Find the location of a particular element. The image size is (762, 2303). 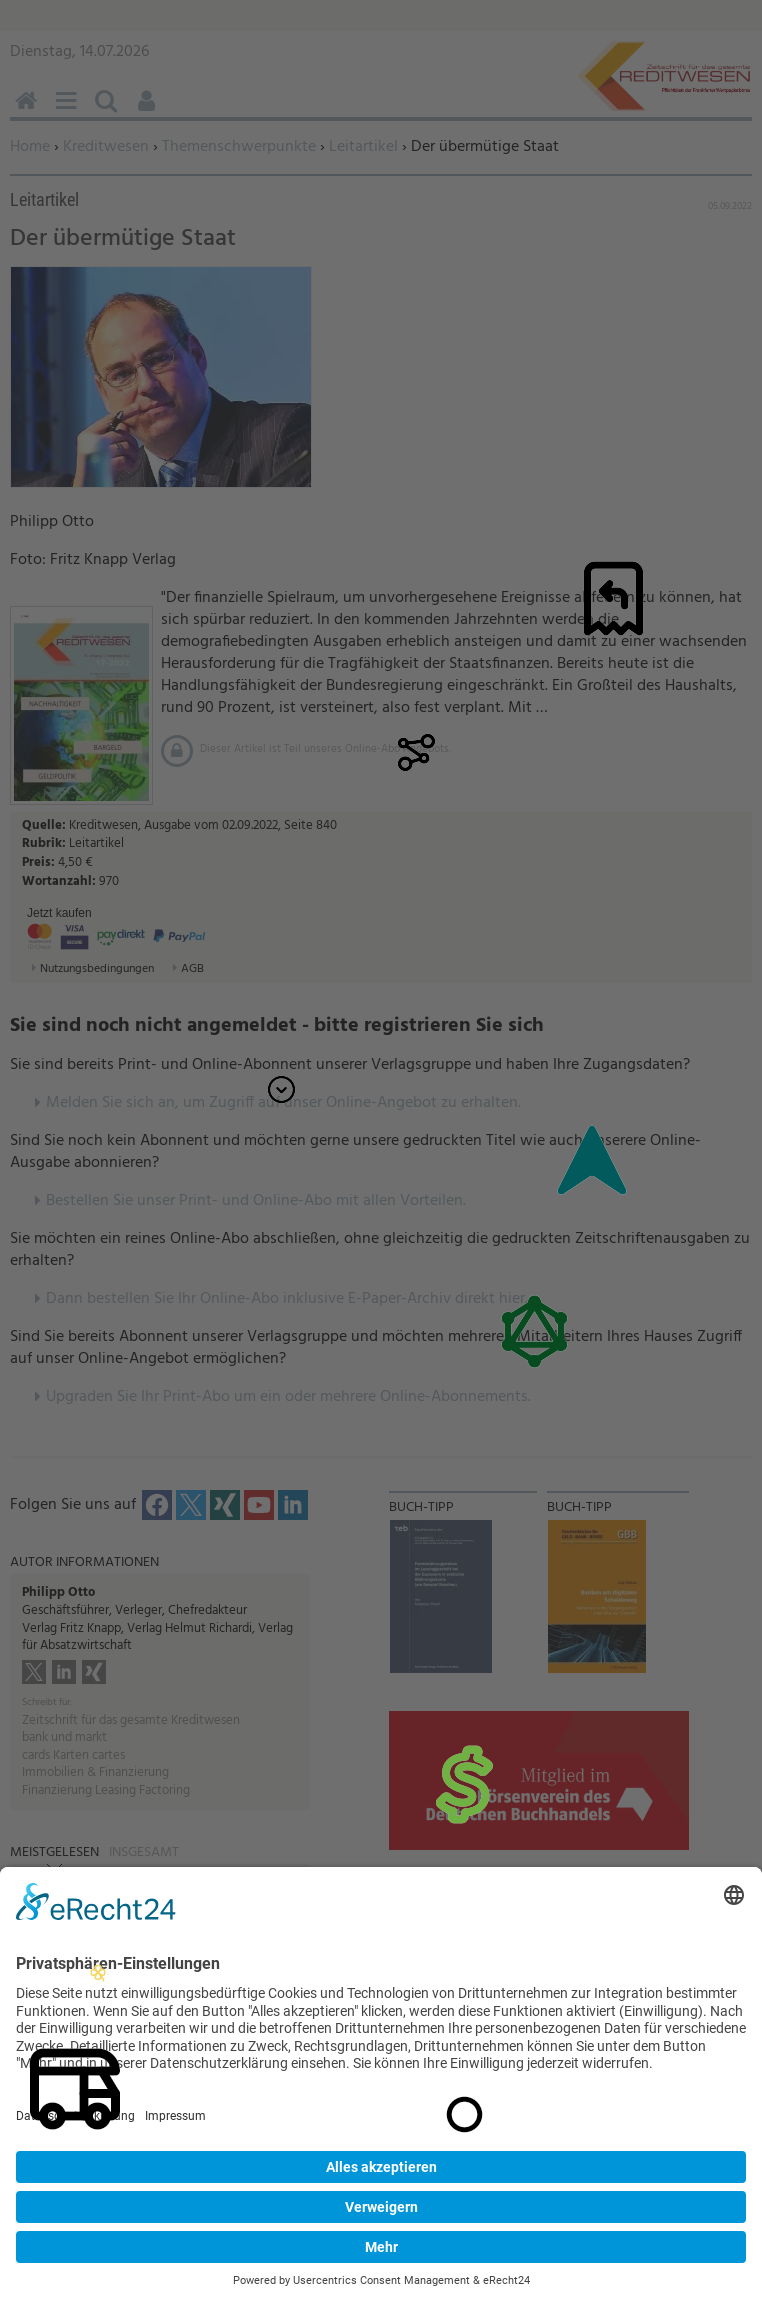

indicates GraphQL API integration is located at coordinates (534, 1331).